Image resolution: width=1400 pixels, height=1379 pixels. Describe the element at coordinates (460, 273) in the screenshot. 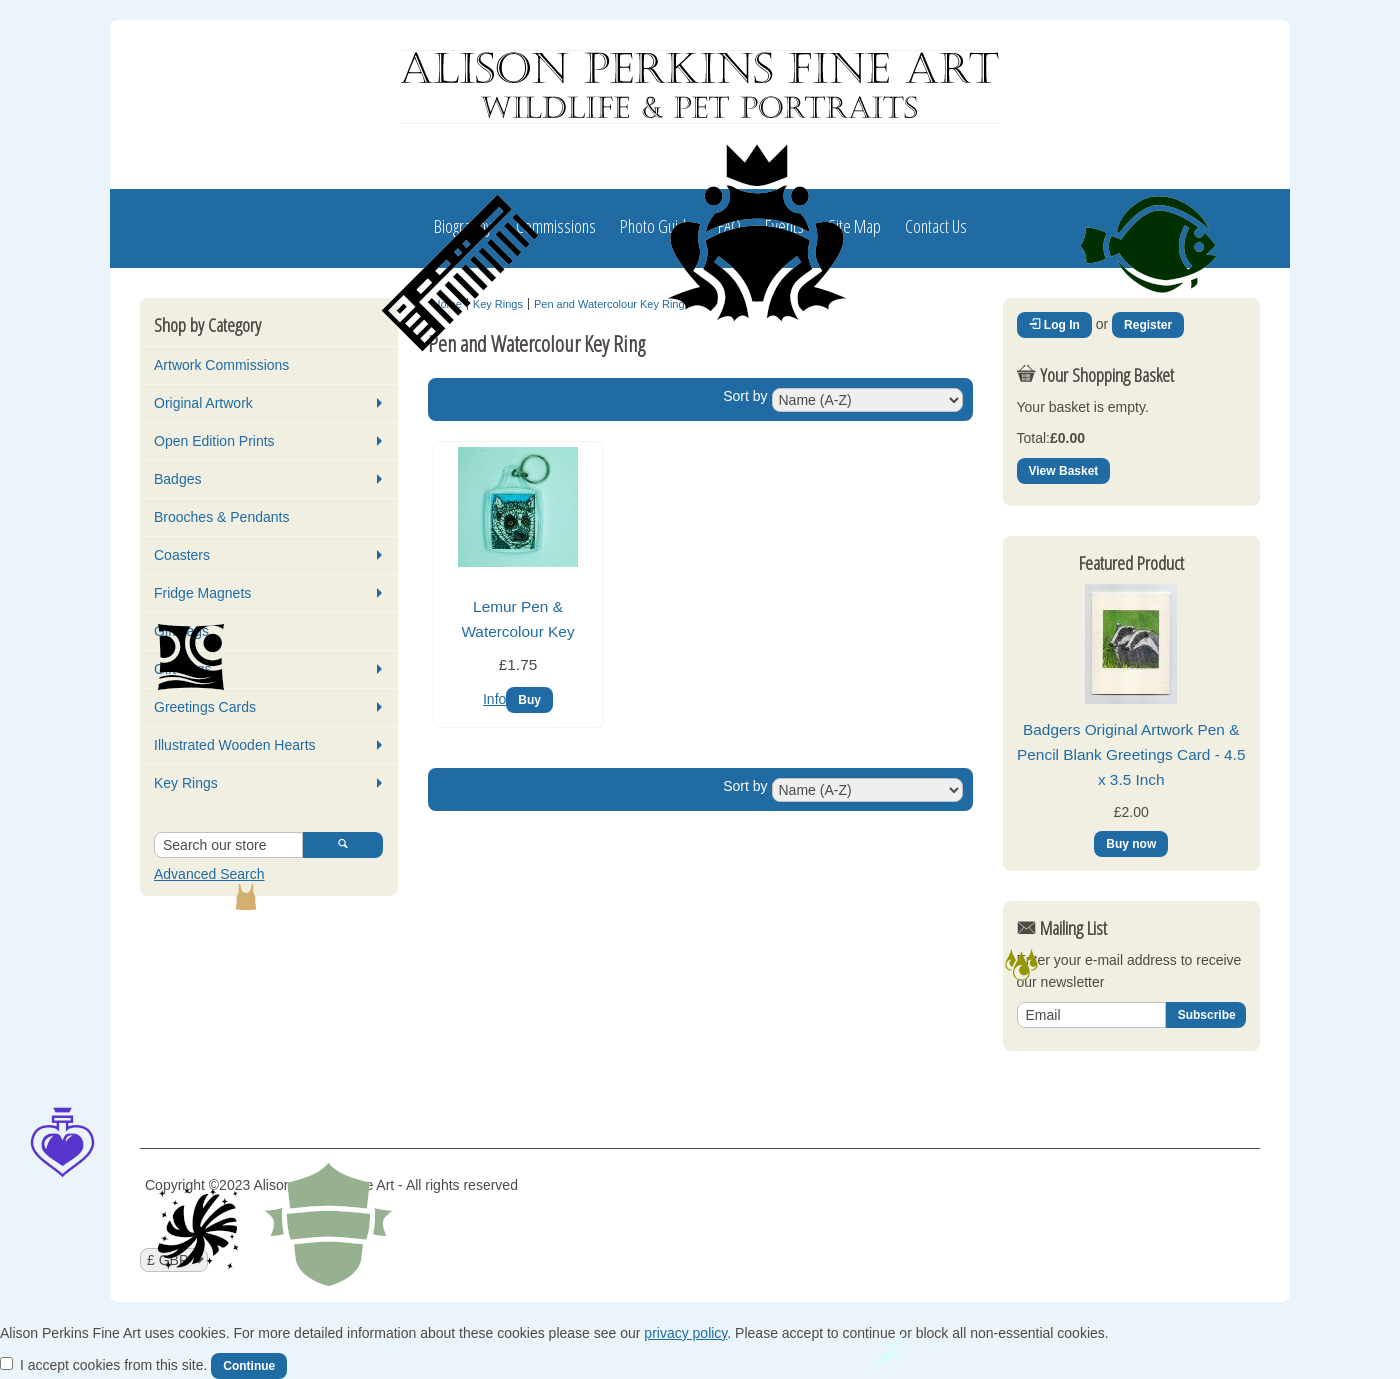

I see `open virtual piano or keyboard instrument` at that location.